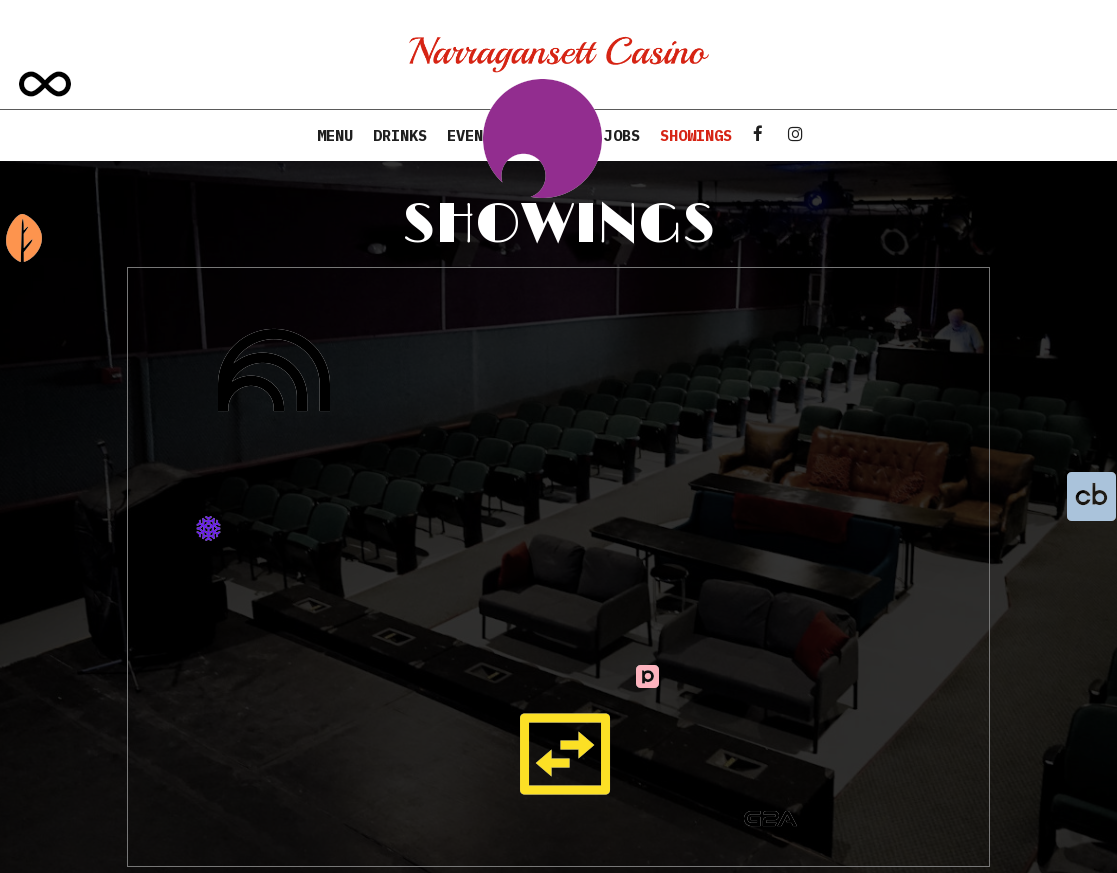 This screenshot has height=873, width=1117. Describe the element at coordinates (1091, 496) in the screenshot. I see `open crunchbase website or app` at that location.